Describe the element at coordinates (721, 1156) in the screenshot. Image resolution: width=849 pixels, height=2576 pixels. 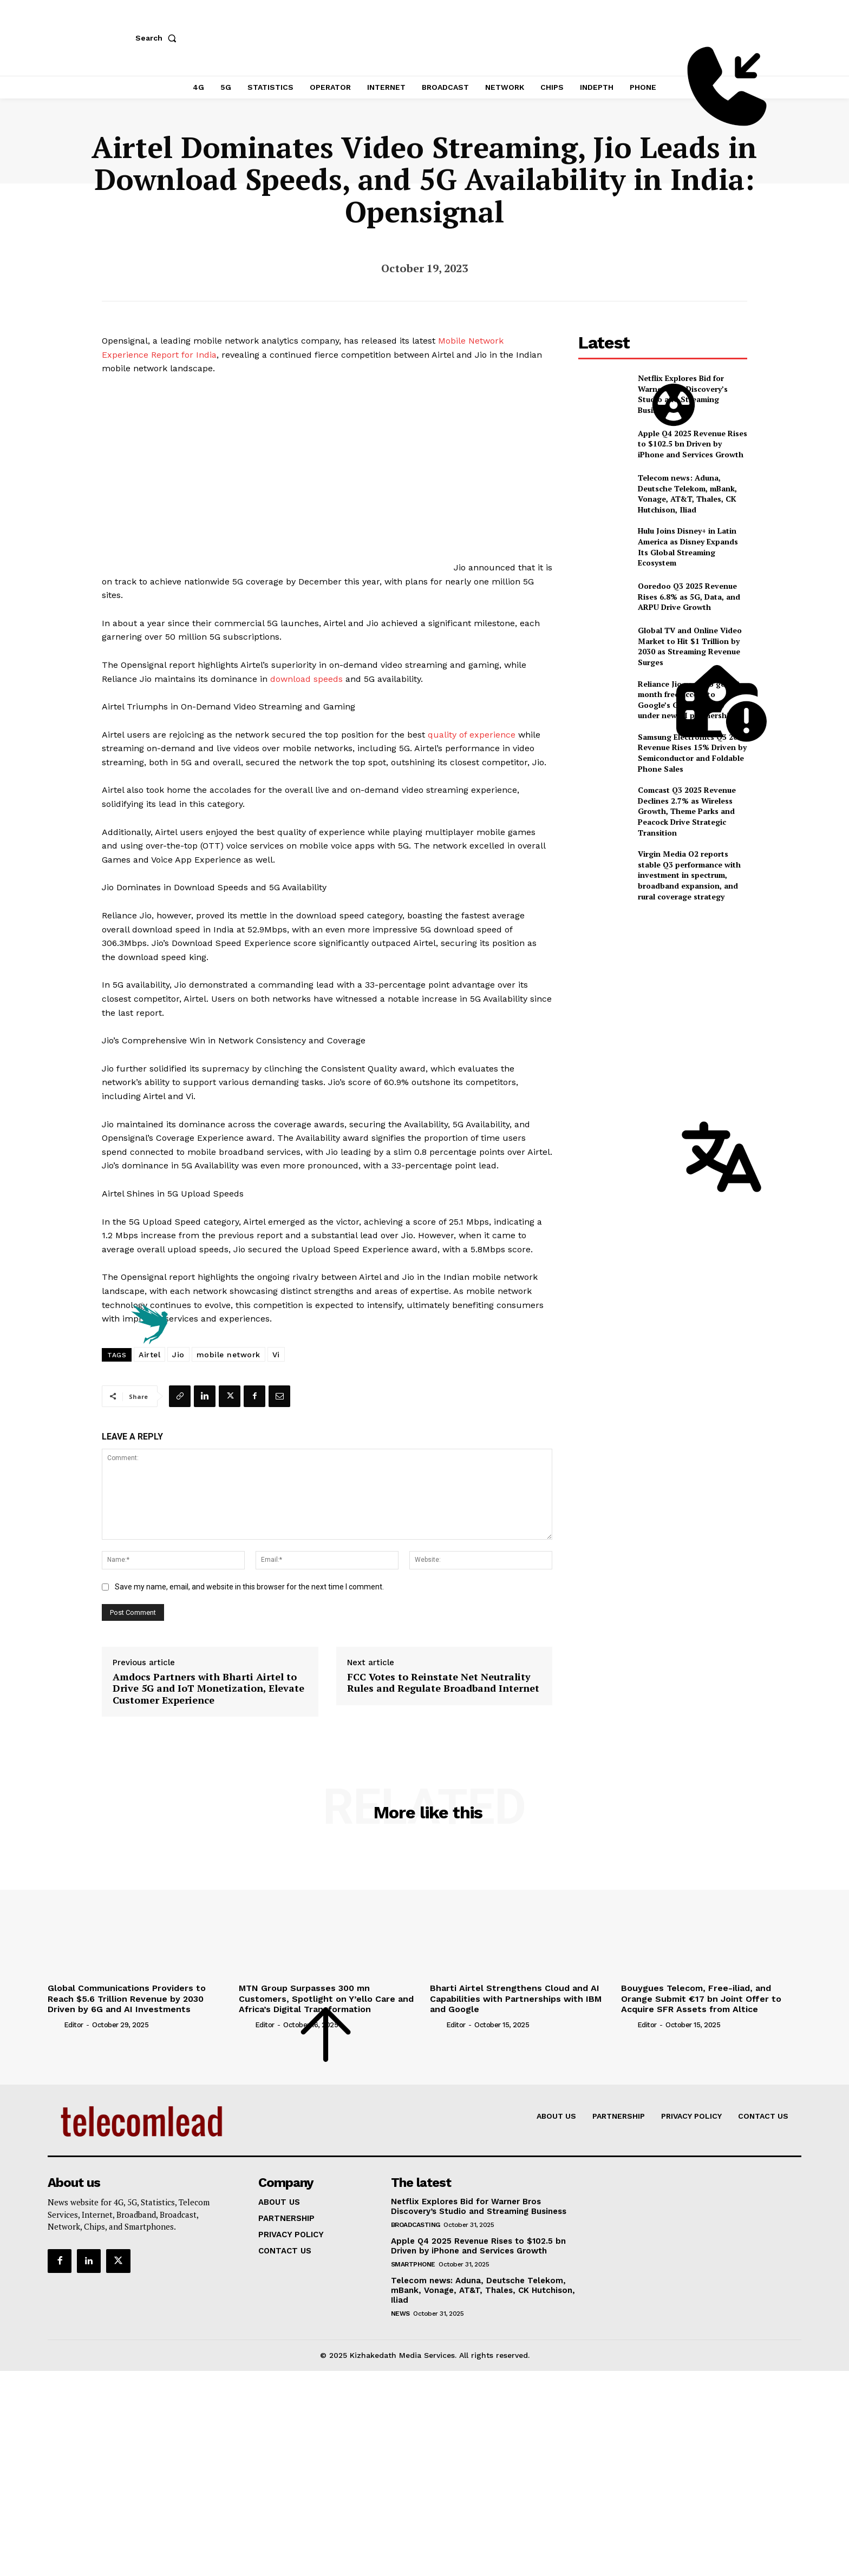
I see `change language settings` at that location.